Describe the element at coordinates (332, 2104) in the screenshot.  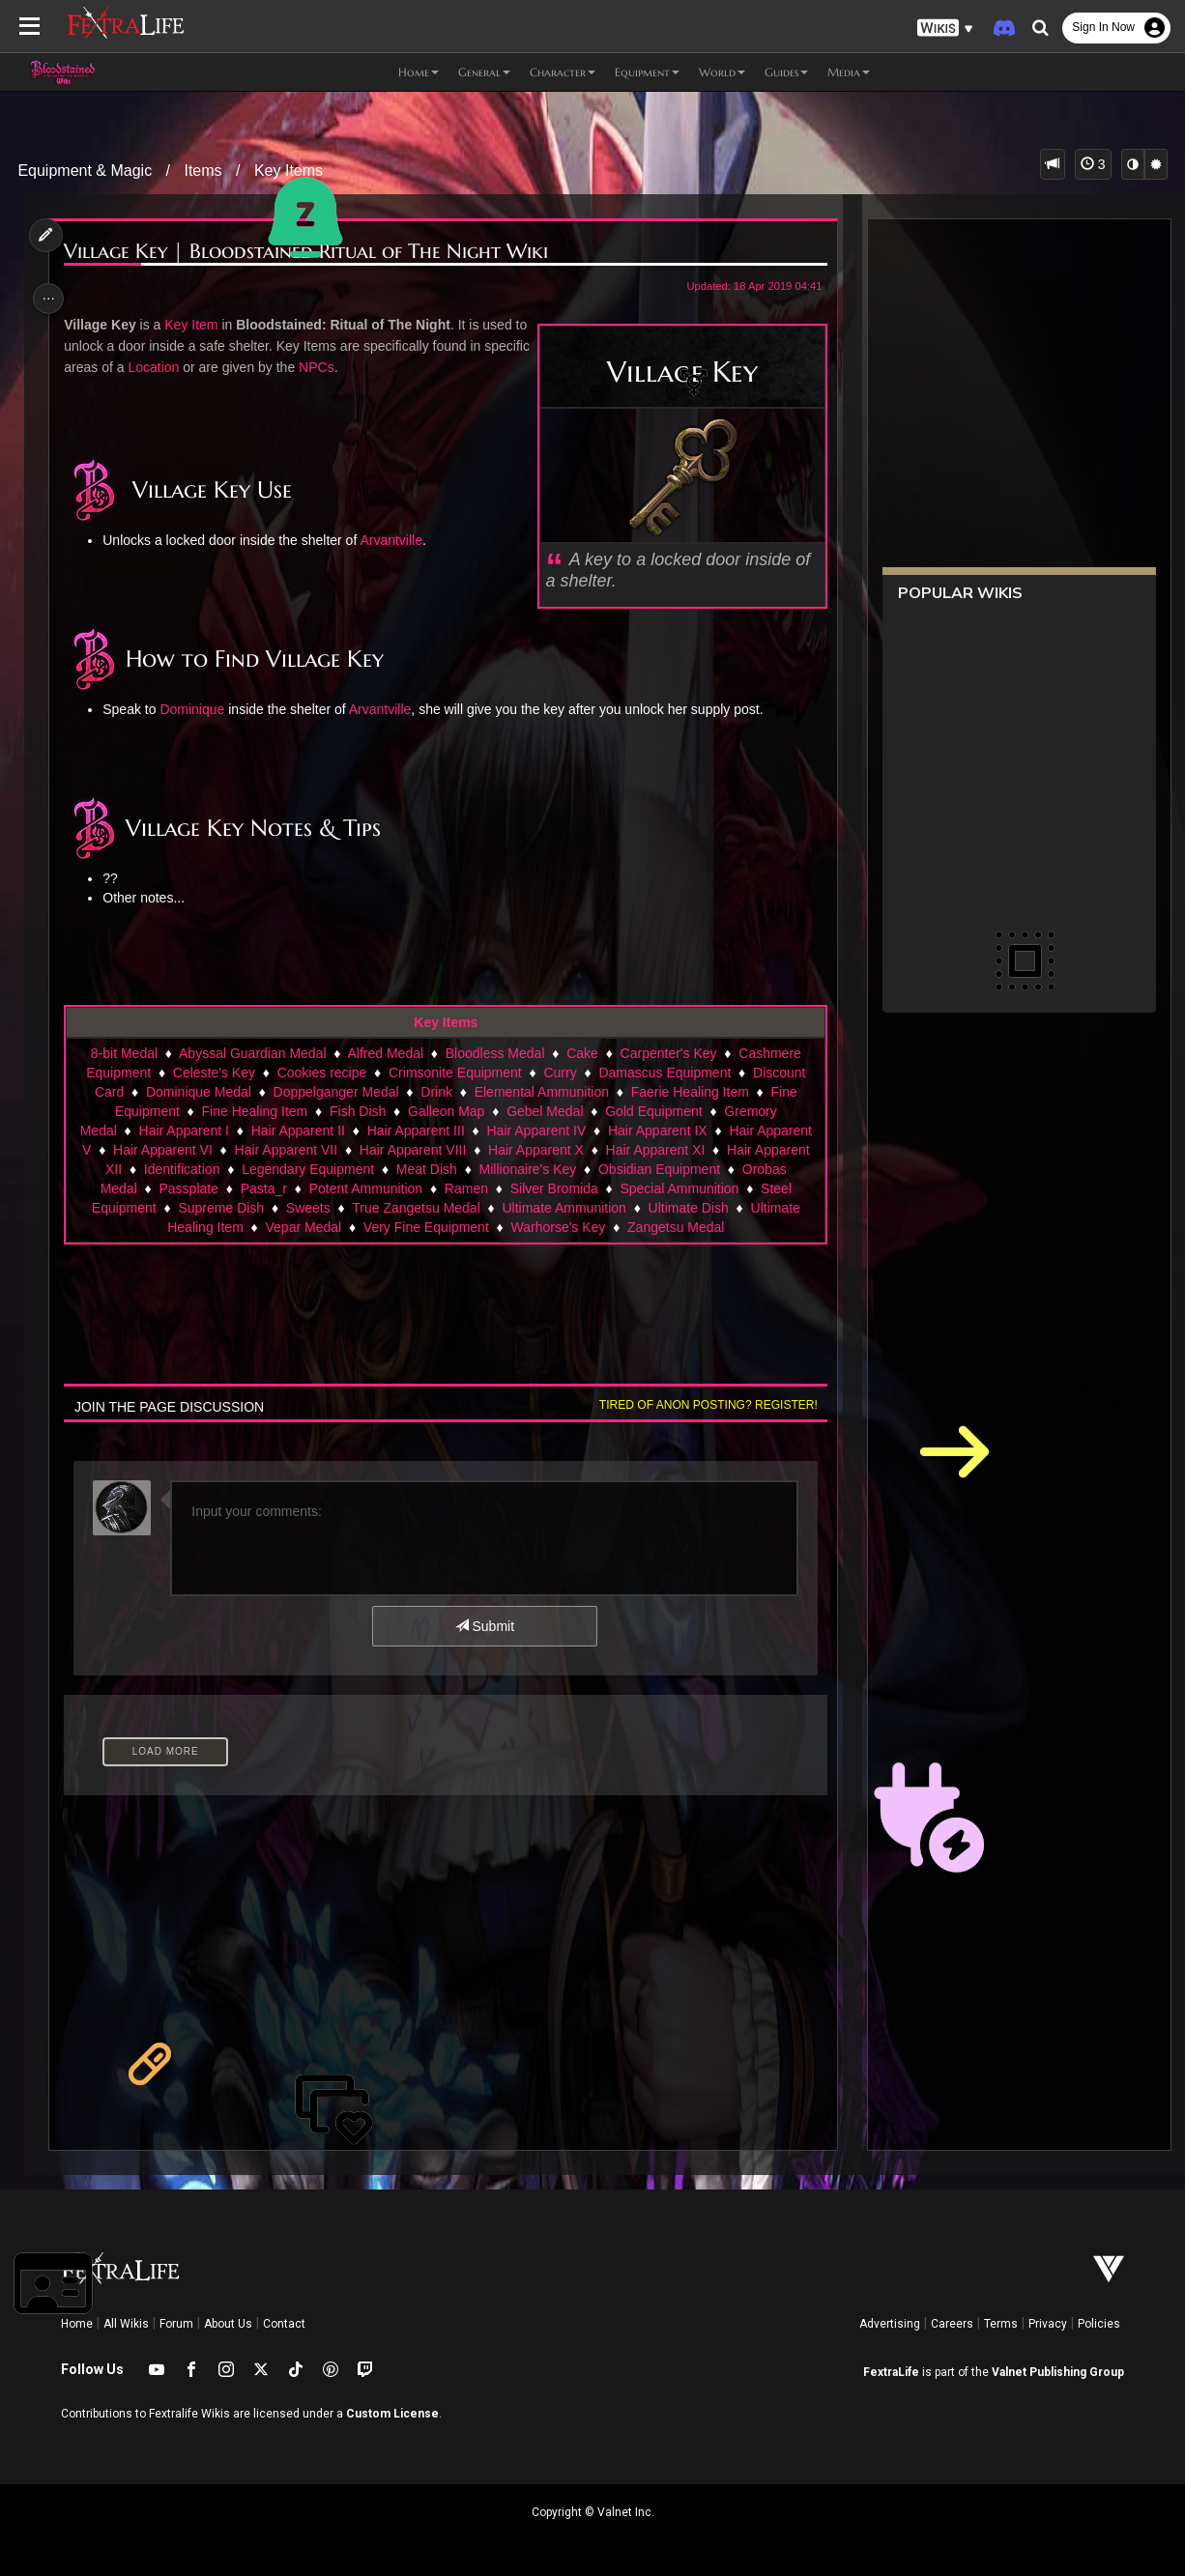
I see `donate or send money to a cause you love` at that location.